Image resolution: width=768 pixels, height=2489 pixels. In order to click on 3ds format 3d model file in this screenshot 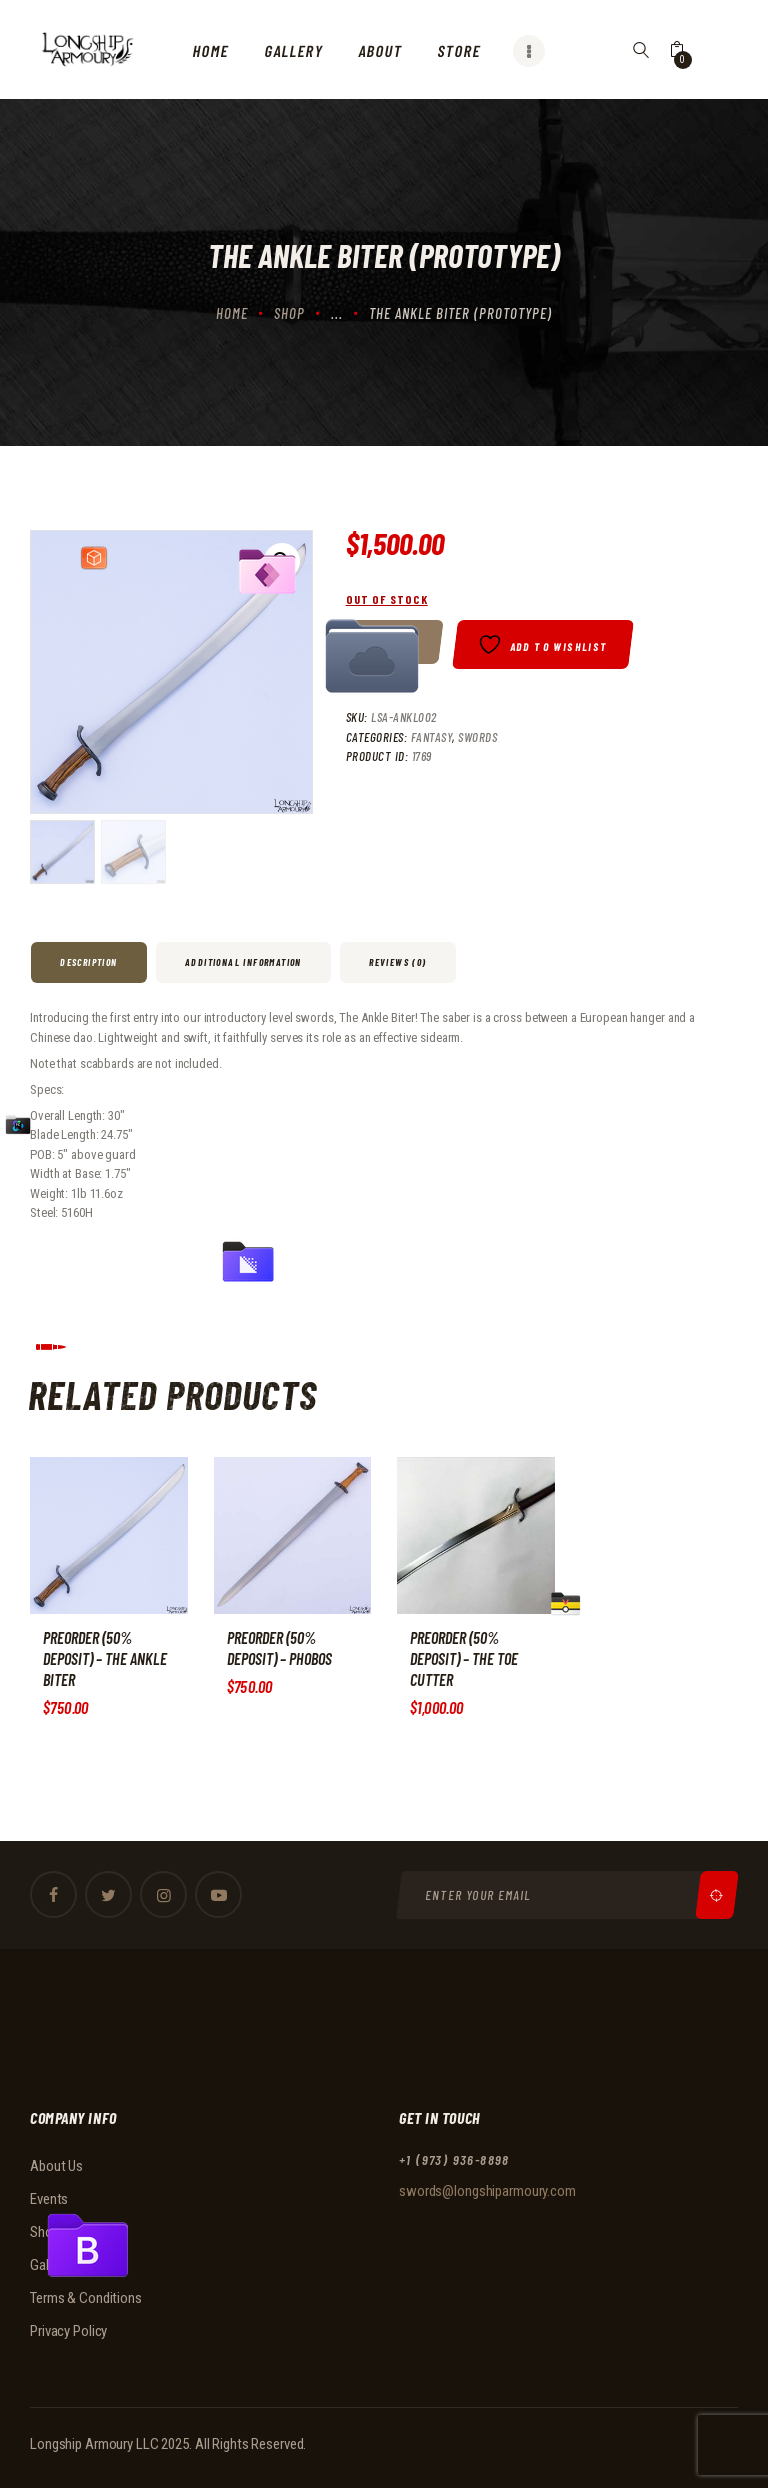, I will do `click(94, 557)`.